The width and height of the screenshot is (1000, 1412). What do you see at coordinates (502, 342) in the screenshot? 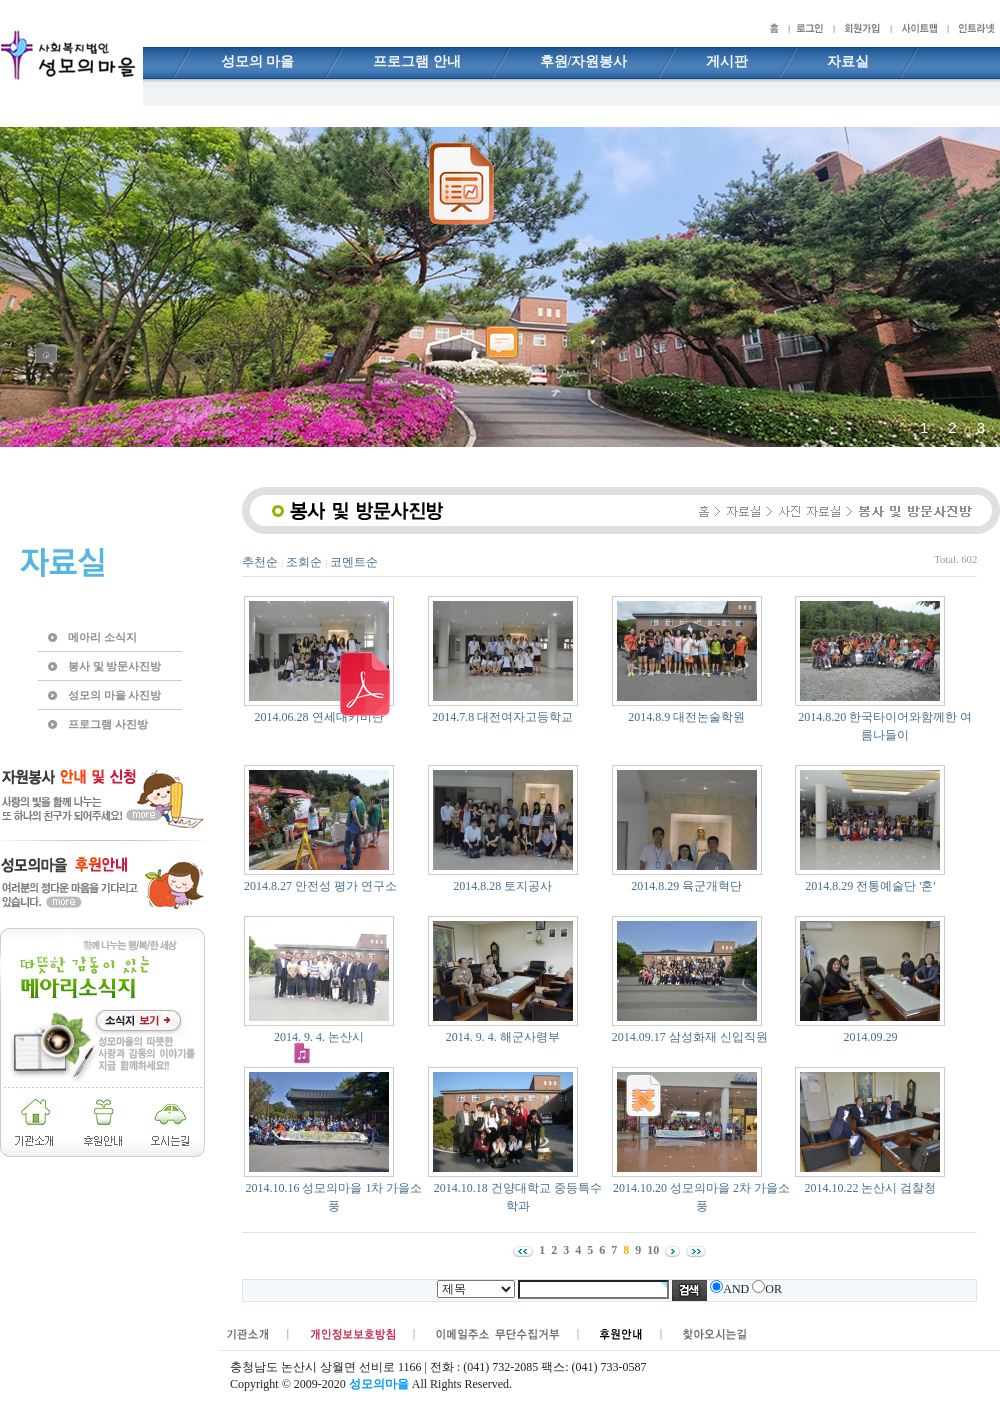
I see `open chatty messaging app` at bounding box center [502, 342].